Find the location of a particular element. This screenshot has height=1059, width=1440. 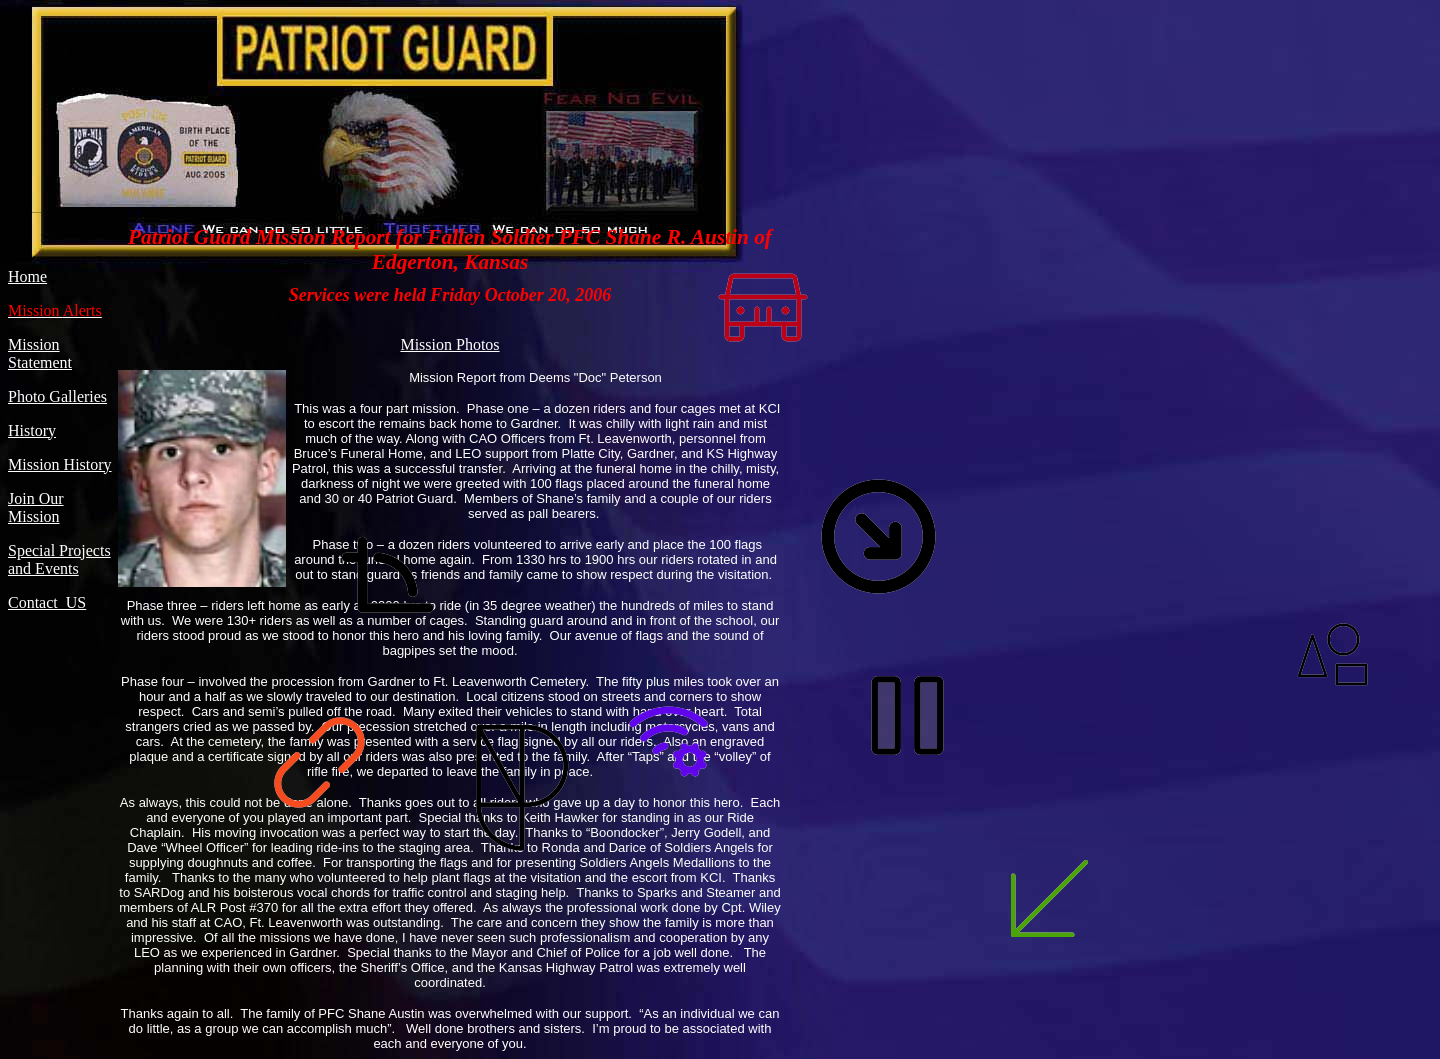

navigate to the next item or section is located at coordinates (878, 536).